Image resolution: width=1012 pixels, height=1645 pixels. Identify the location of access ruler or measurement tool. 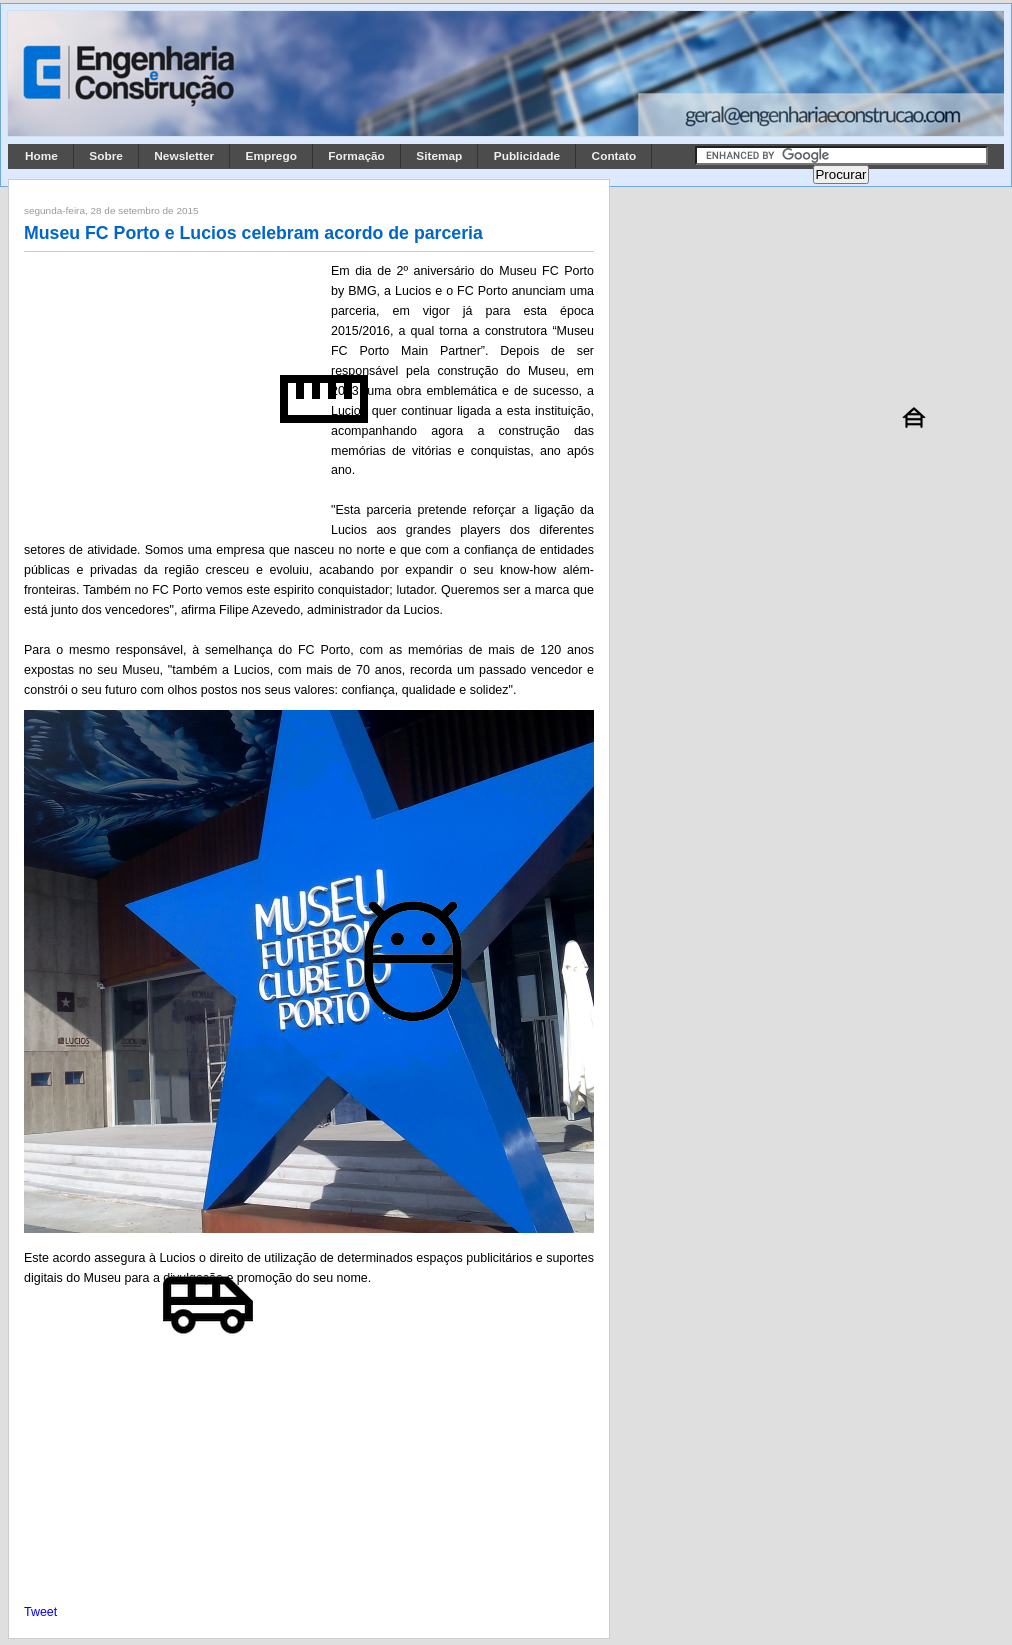
(324, 399).